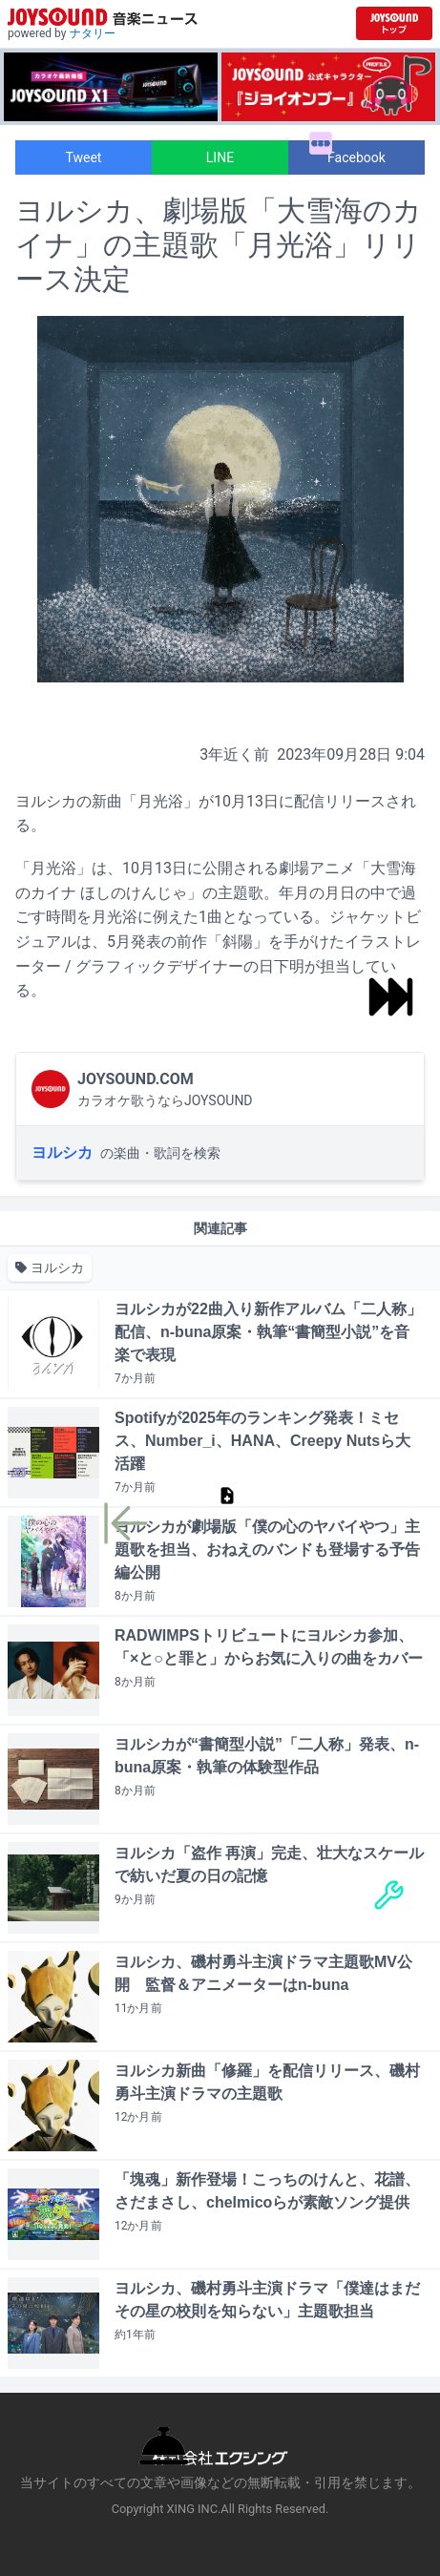  I want to click on go back to the beginning, so click(125, 1523).